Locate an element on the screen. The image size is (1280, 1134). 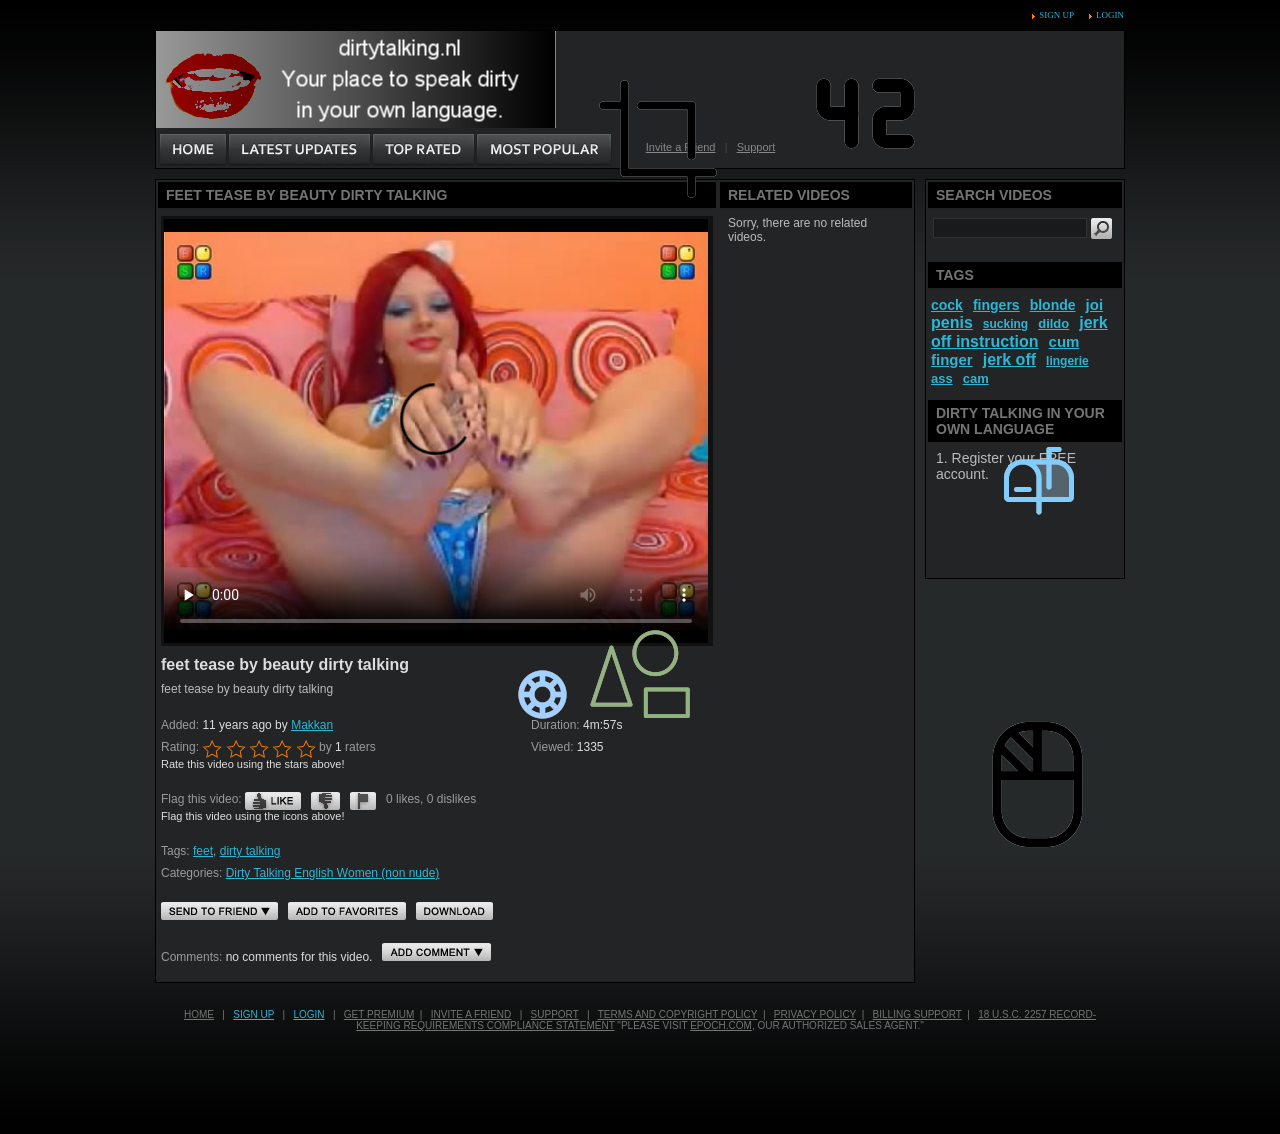
access shape tools or drawing options is located at coordinates (642, 678).